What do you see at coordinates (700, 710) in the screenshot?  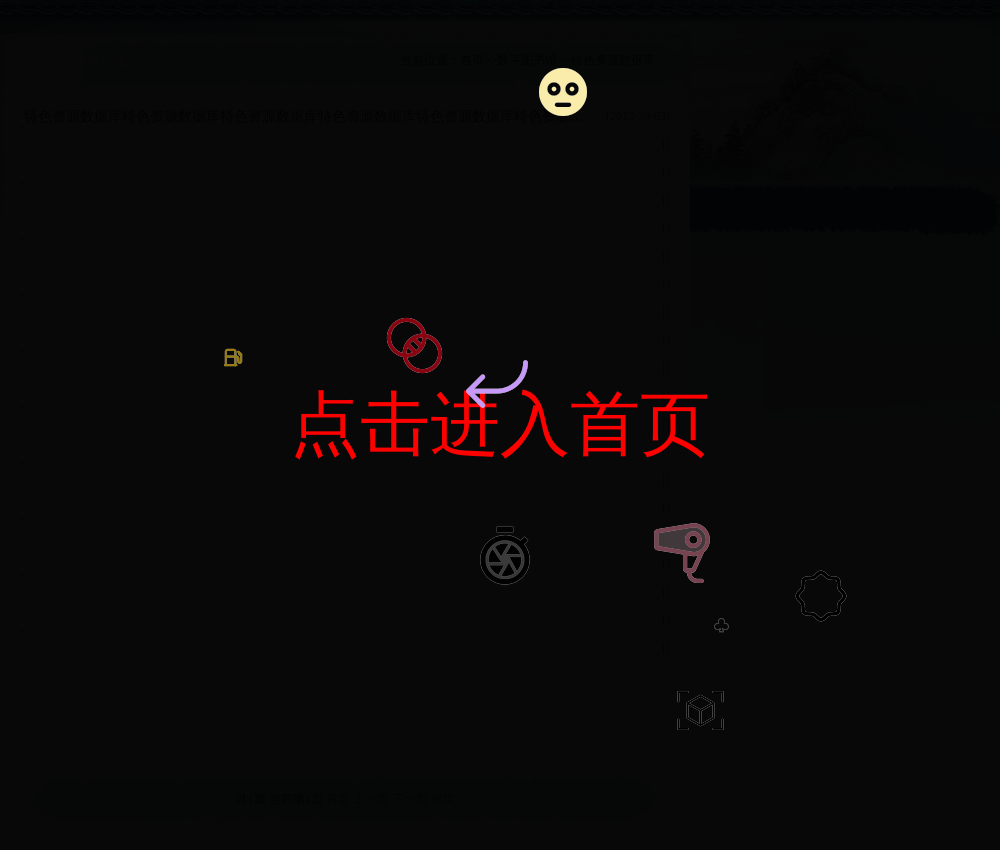 I see `scan or capture a 3D object` at bounding box center [700, 710].